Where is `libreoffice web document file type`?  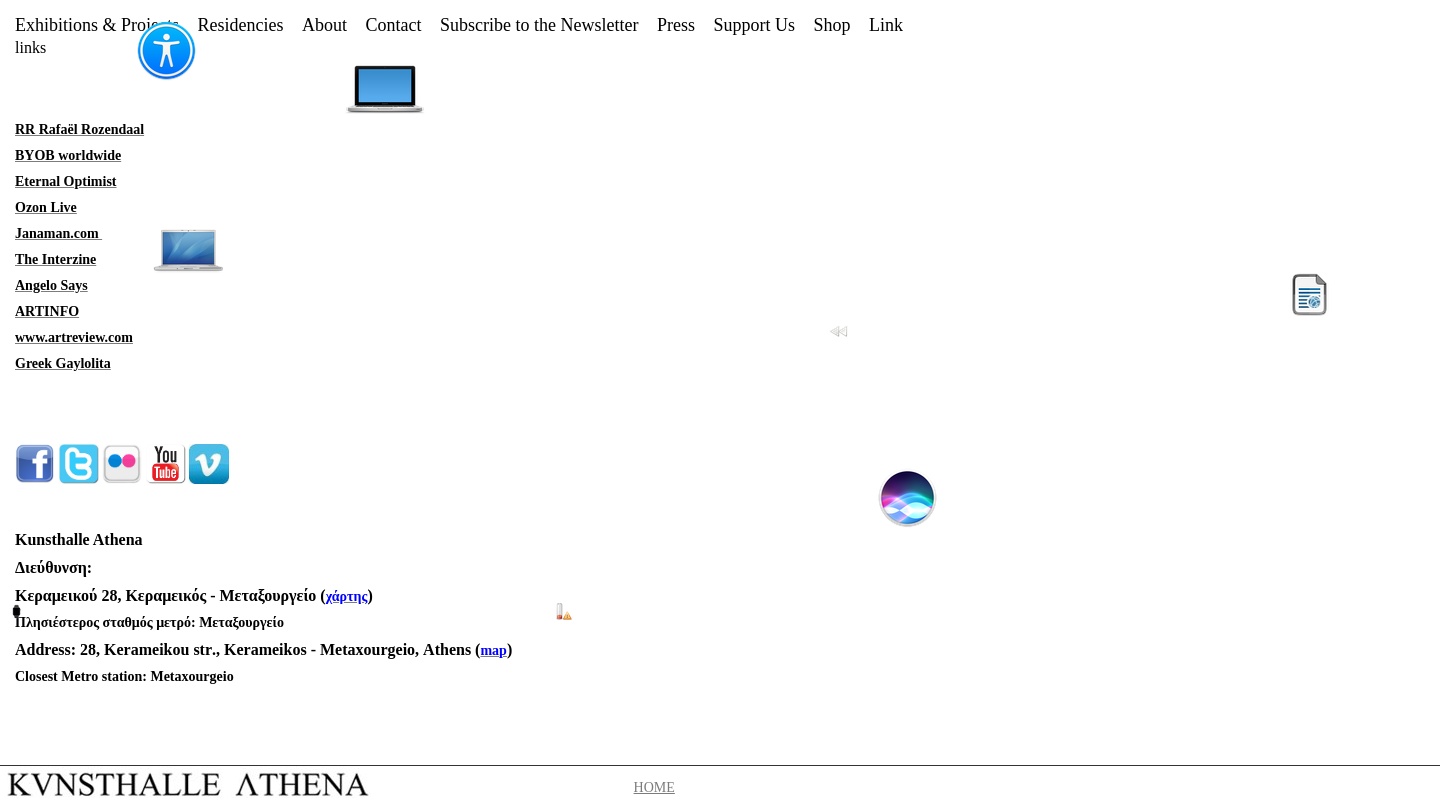 libreoffice web document file type is located at coordinates (1309, 294).